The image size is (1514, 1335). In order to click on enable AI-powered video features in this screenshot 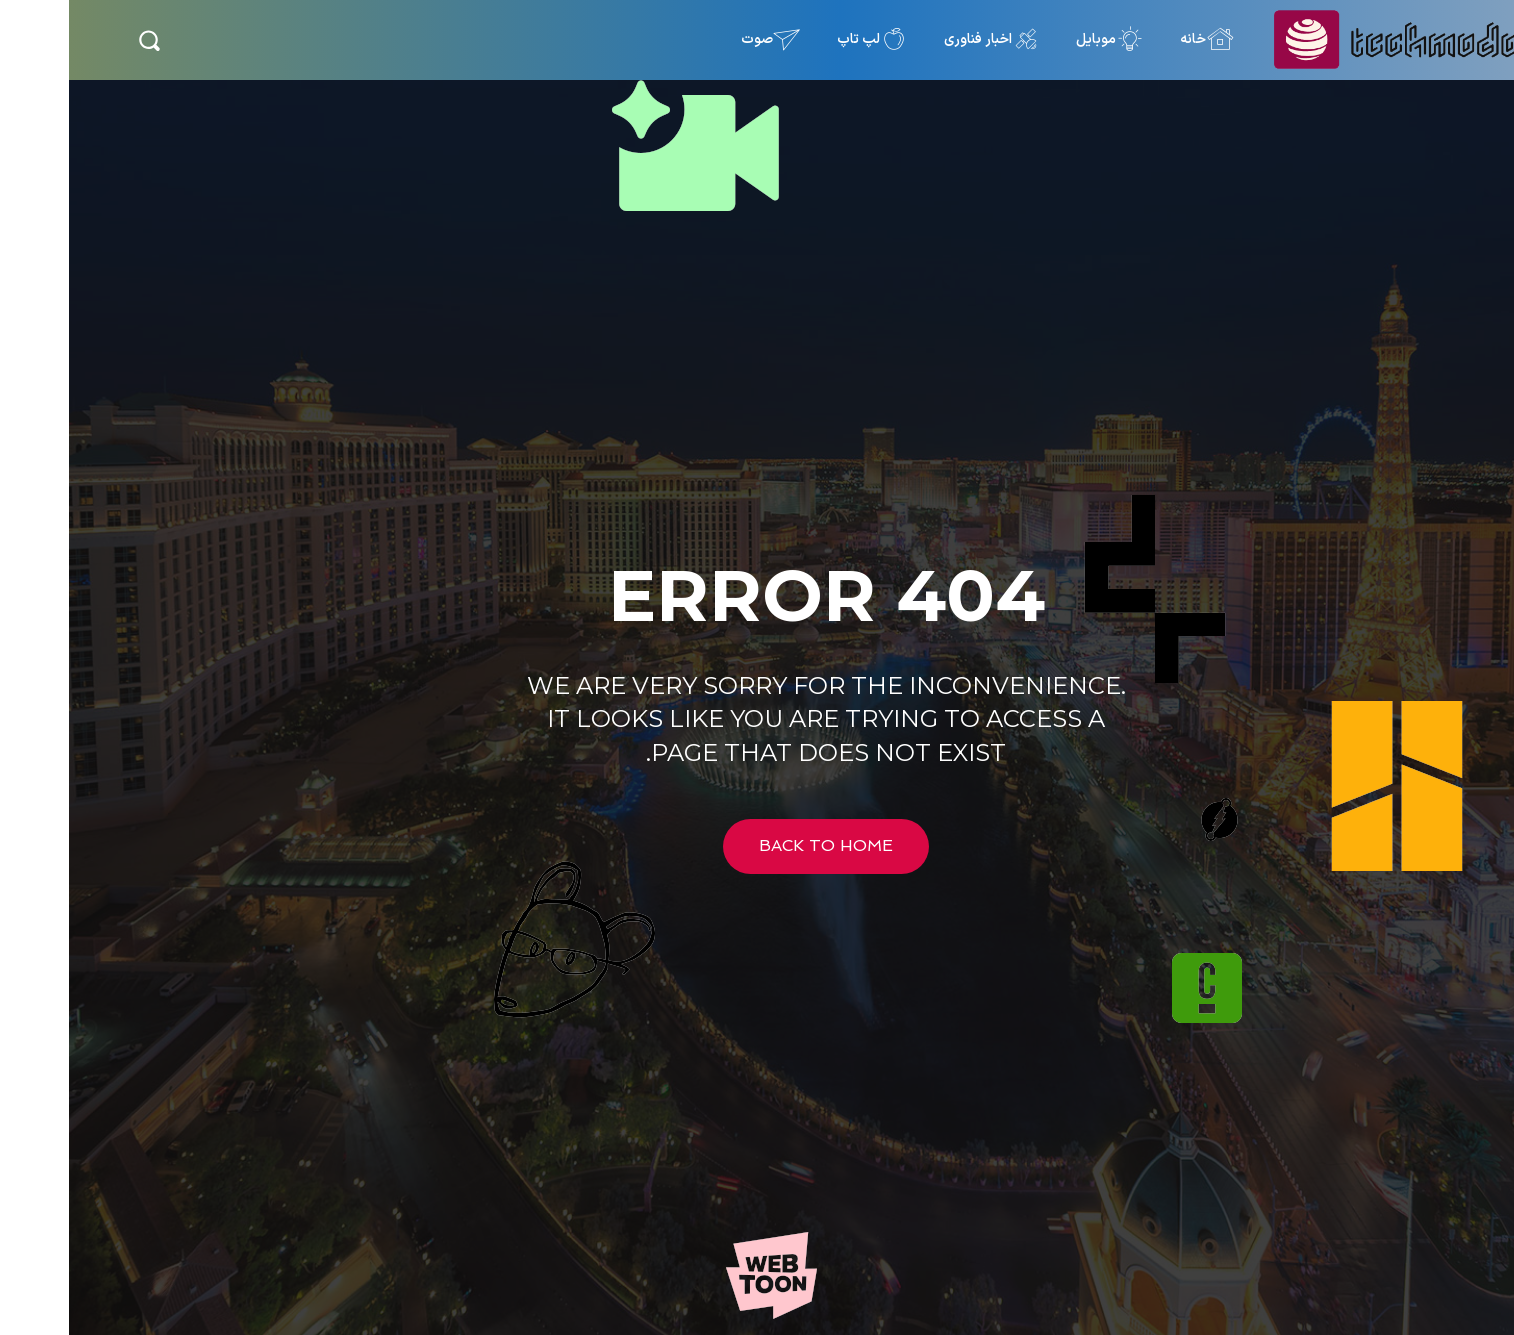, I will do `click(699, 153)`.